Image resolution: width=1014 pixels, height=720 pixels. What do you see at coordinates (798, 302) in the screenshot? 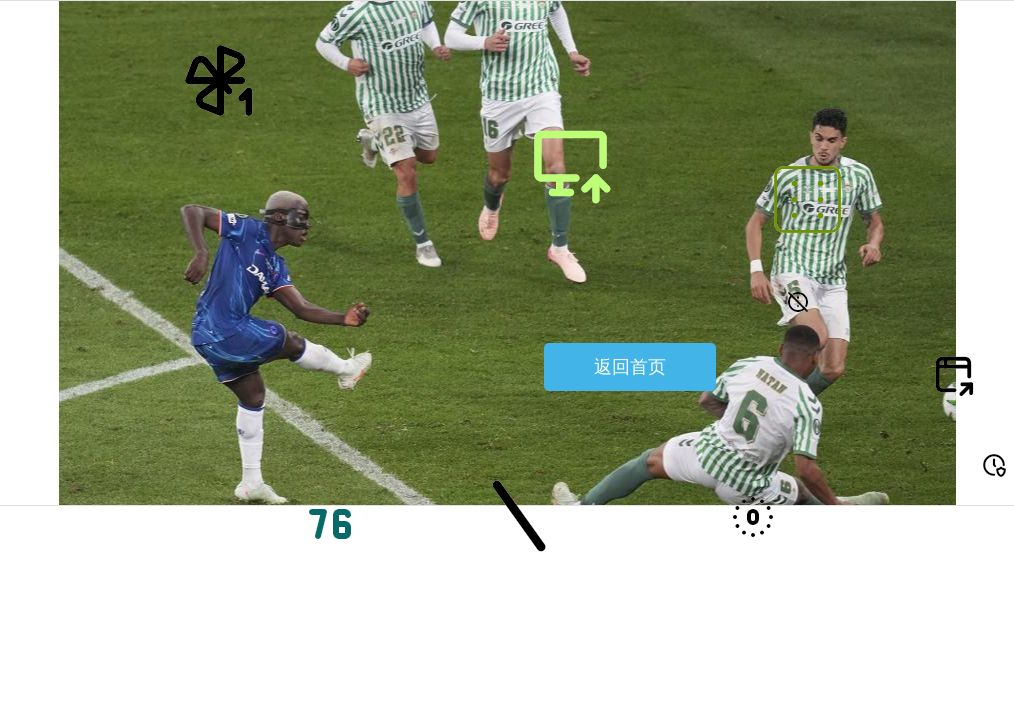
I see `disable or mute alerts` at bounding box center [798, 302].